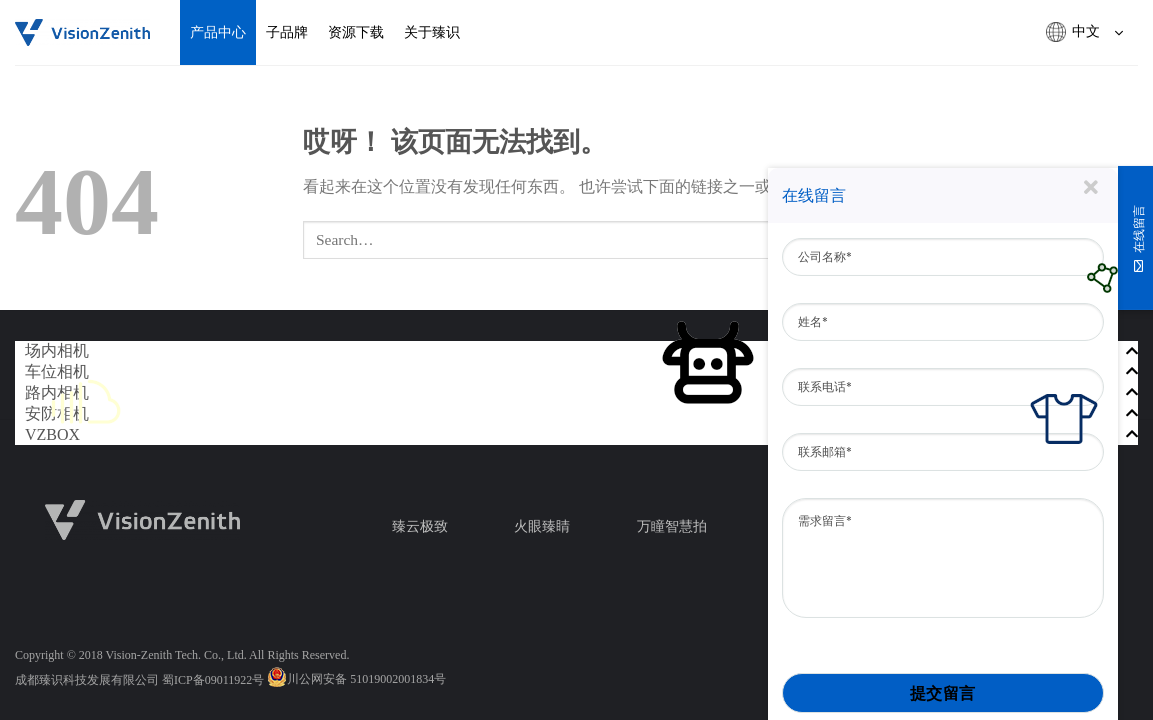  What do you see at coordinates (85, 404) in the screenshot?
I see `open SoundCloud app` at bounding box center [85, 404].